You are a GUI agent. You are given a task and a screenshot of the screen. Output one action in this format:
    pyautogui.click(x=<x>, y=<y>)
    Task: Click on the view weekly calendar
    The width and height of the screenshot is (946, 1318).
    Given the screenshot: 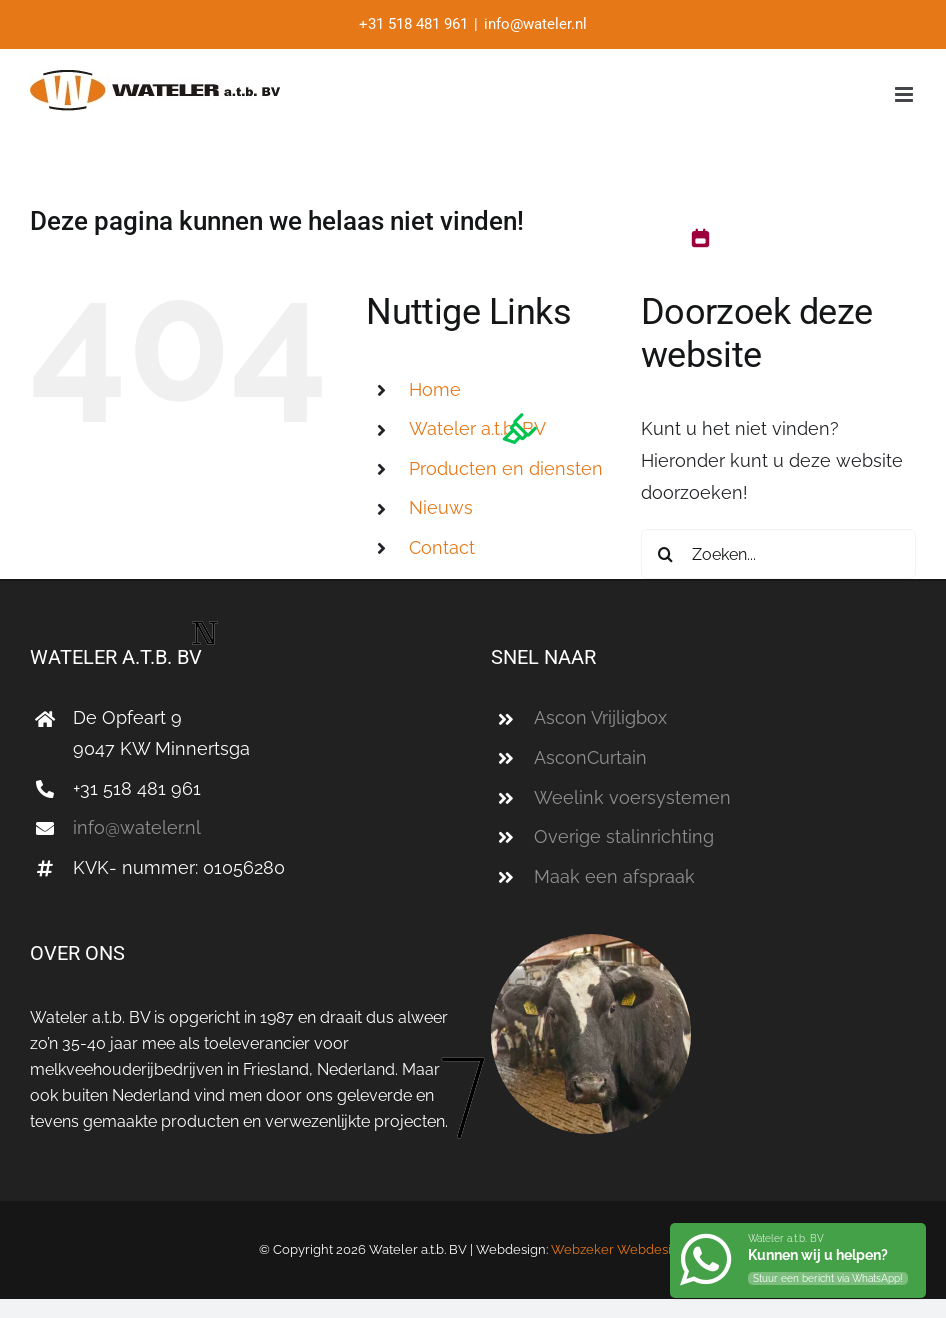 What is the action you would take?
    pyautogui.click(x=700, y=238)
    